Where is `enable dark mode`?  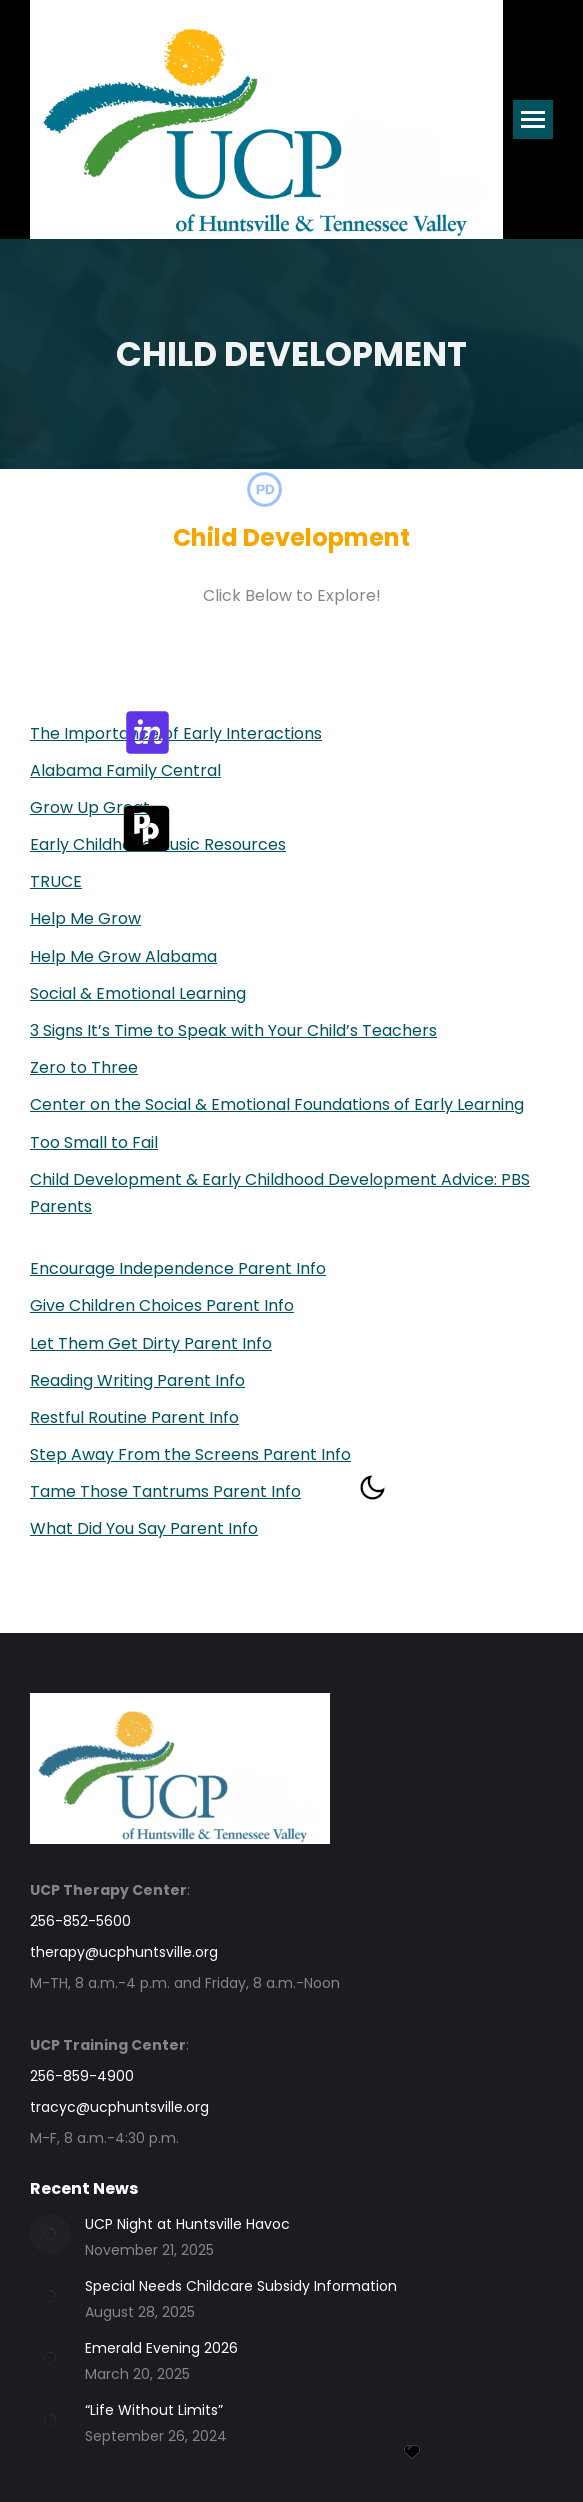
enable dark mode is located at coordinates (372, 1487).